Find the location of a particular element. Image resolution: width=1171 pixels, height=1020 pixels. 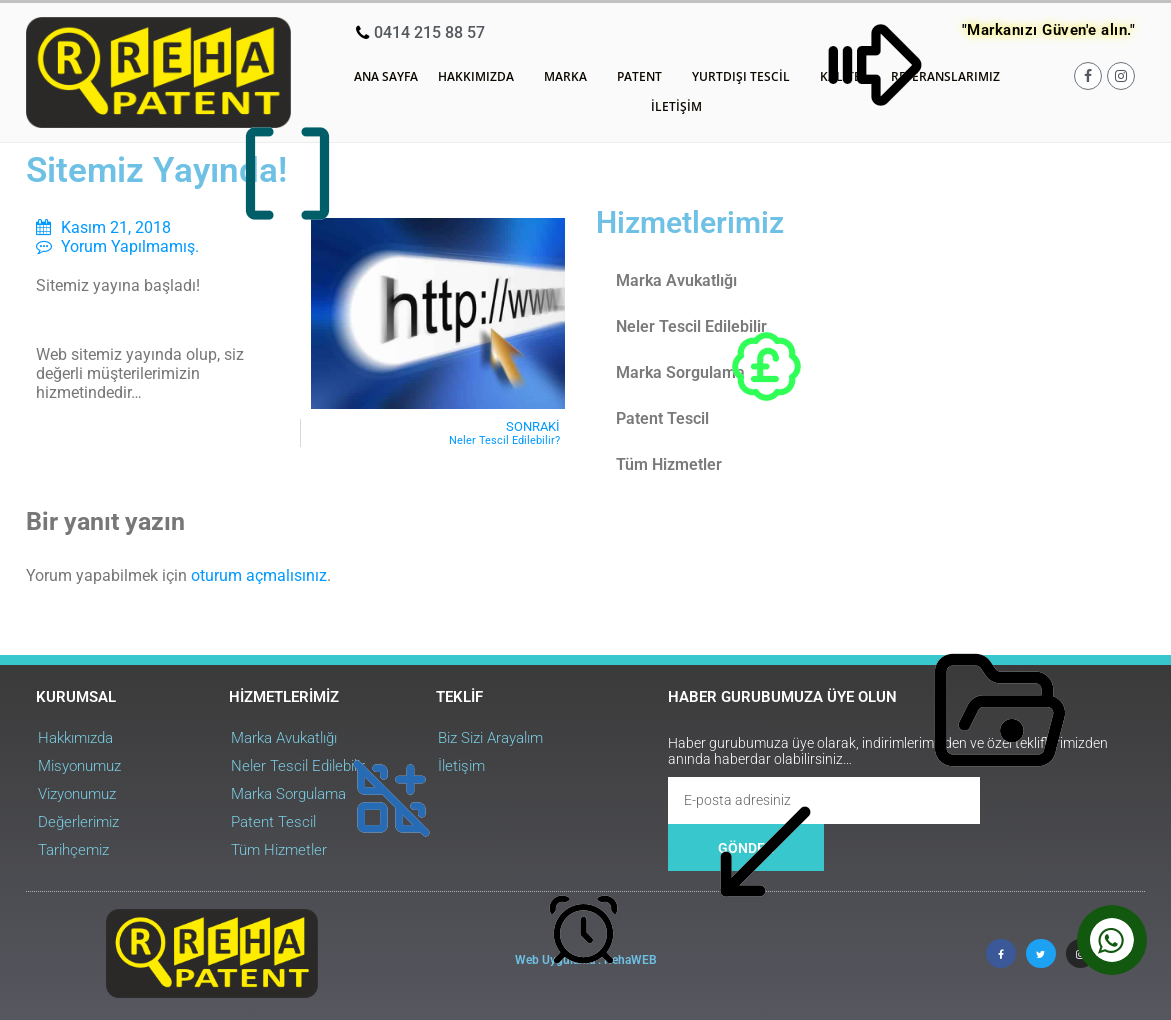

apps or widgets are disabled is located at coordinates (391, 798).